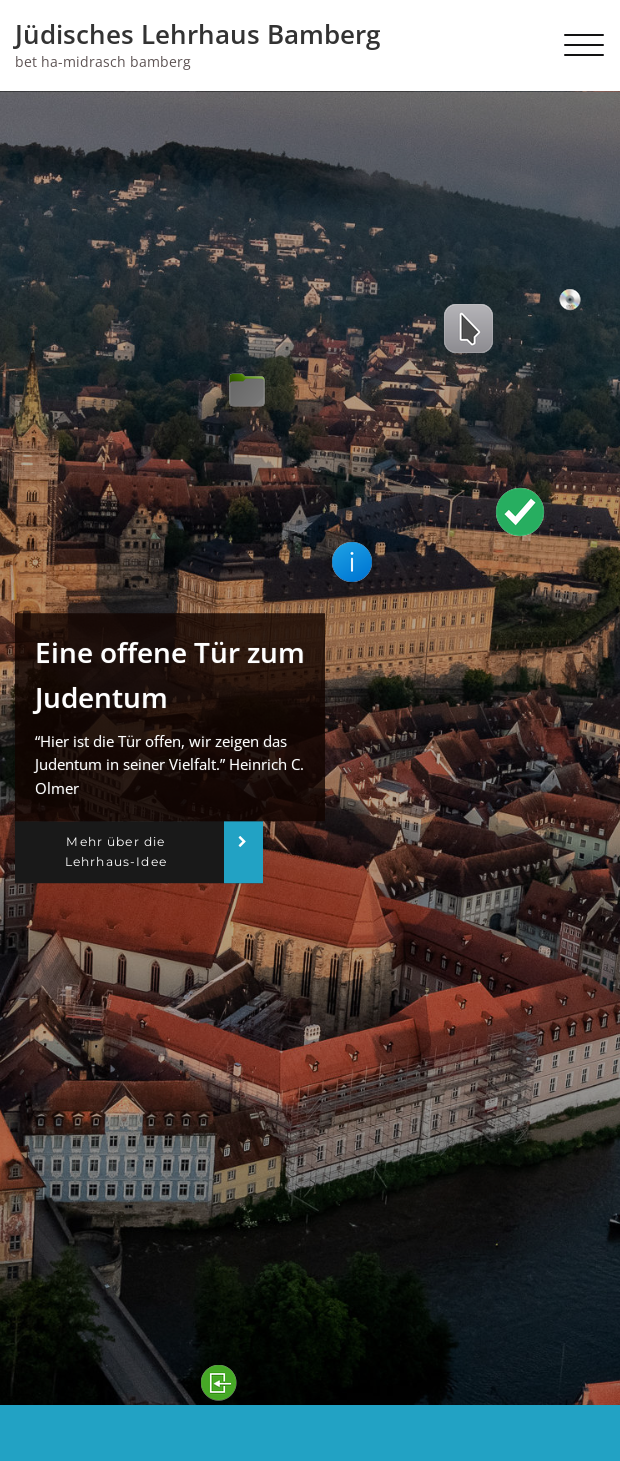 Image resolution: width=620 pixels, height=1461 pixels. I want to click on view more information about this item, so click(352, 562).